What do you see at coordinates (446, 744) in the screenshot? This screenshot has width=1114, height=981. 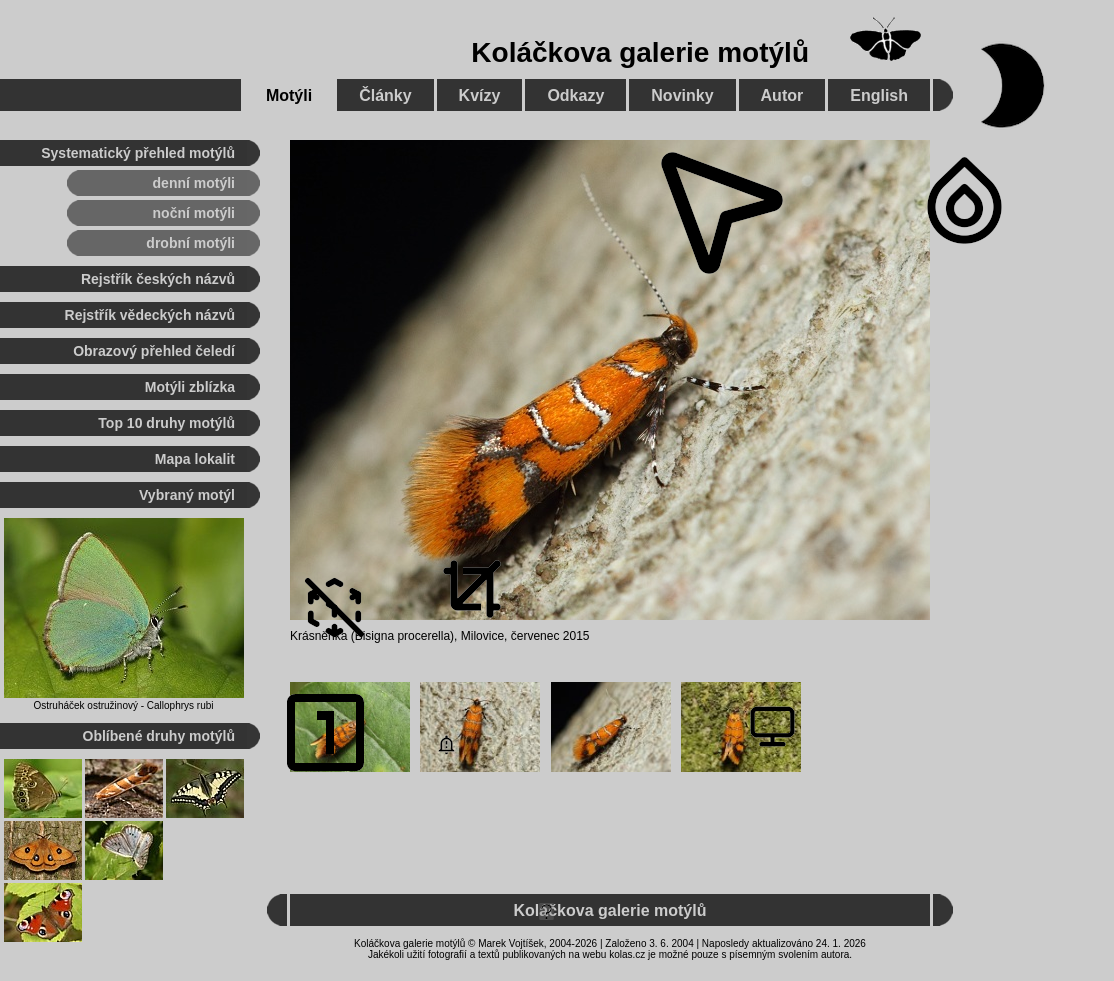 I see `important notification requiring attention` at bounding box center [446, 744].